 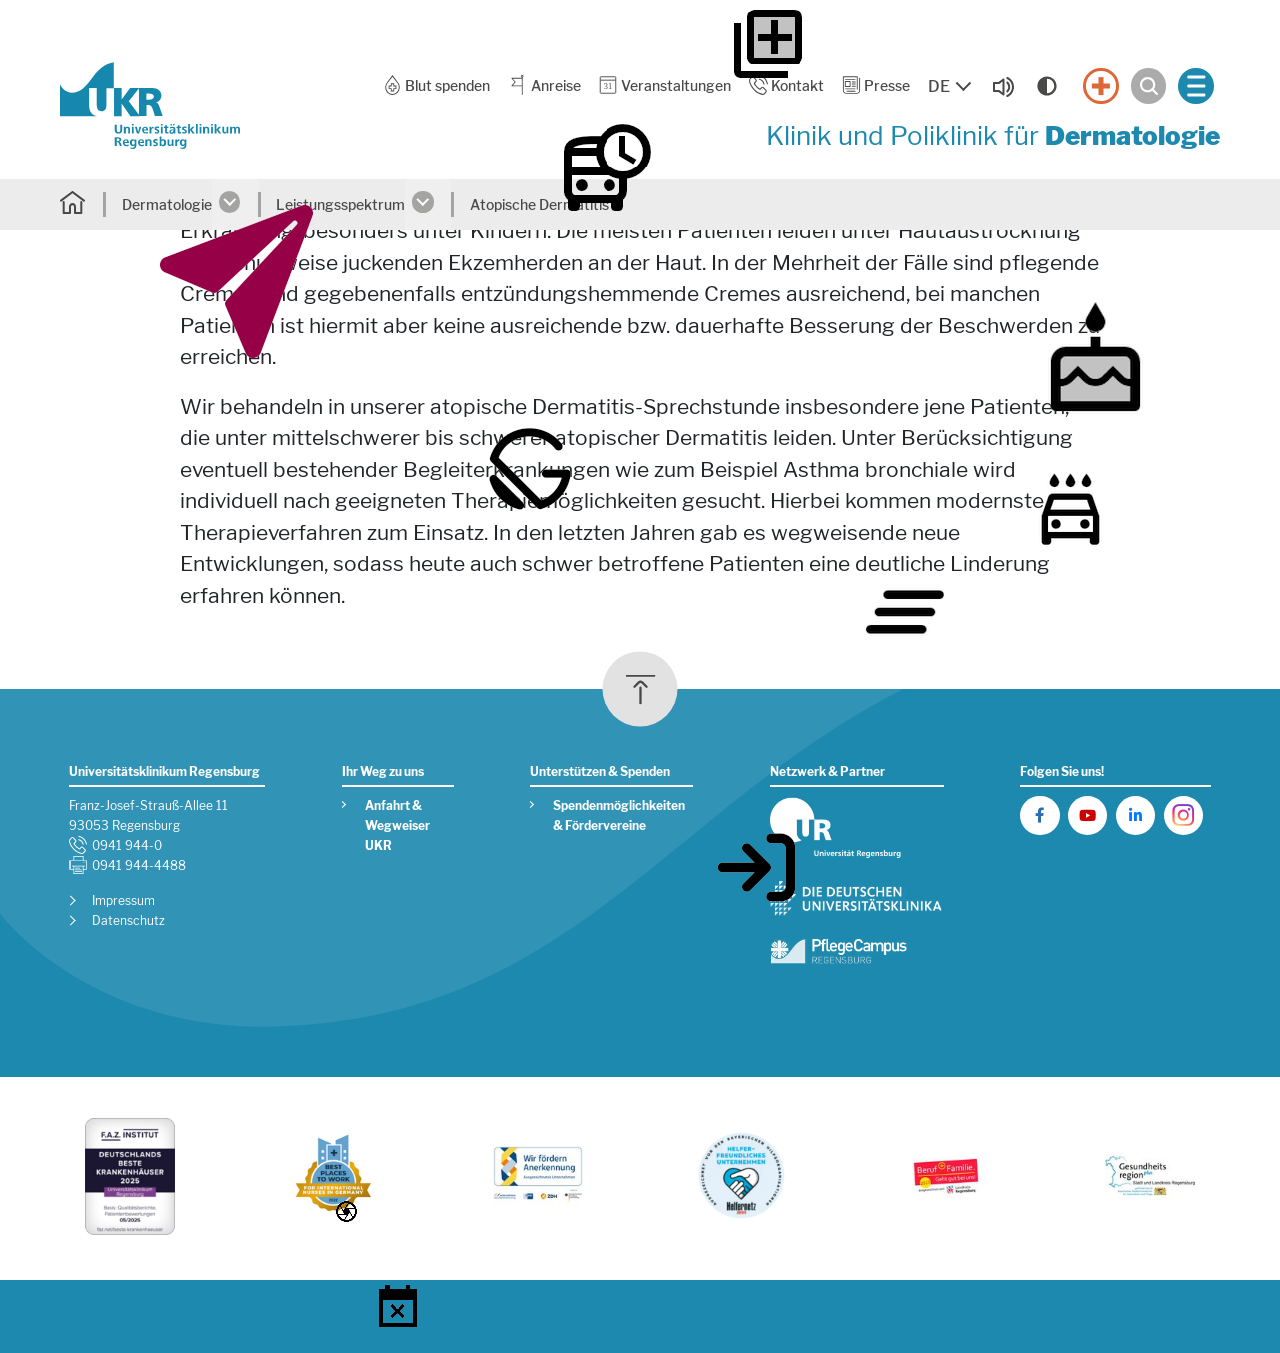 I want to click on add item to queue or playlist, so click(x=768, y=44).